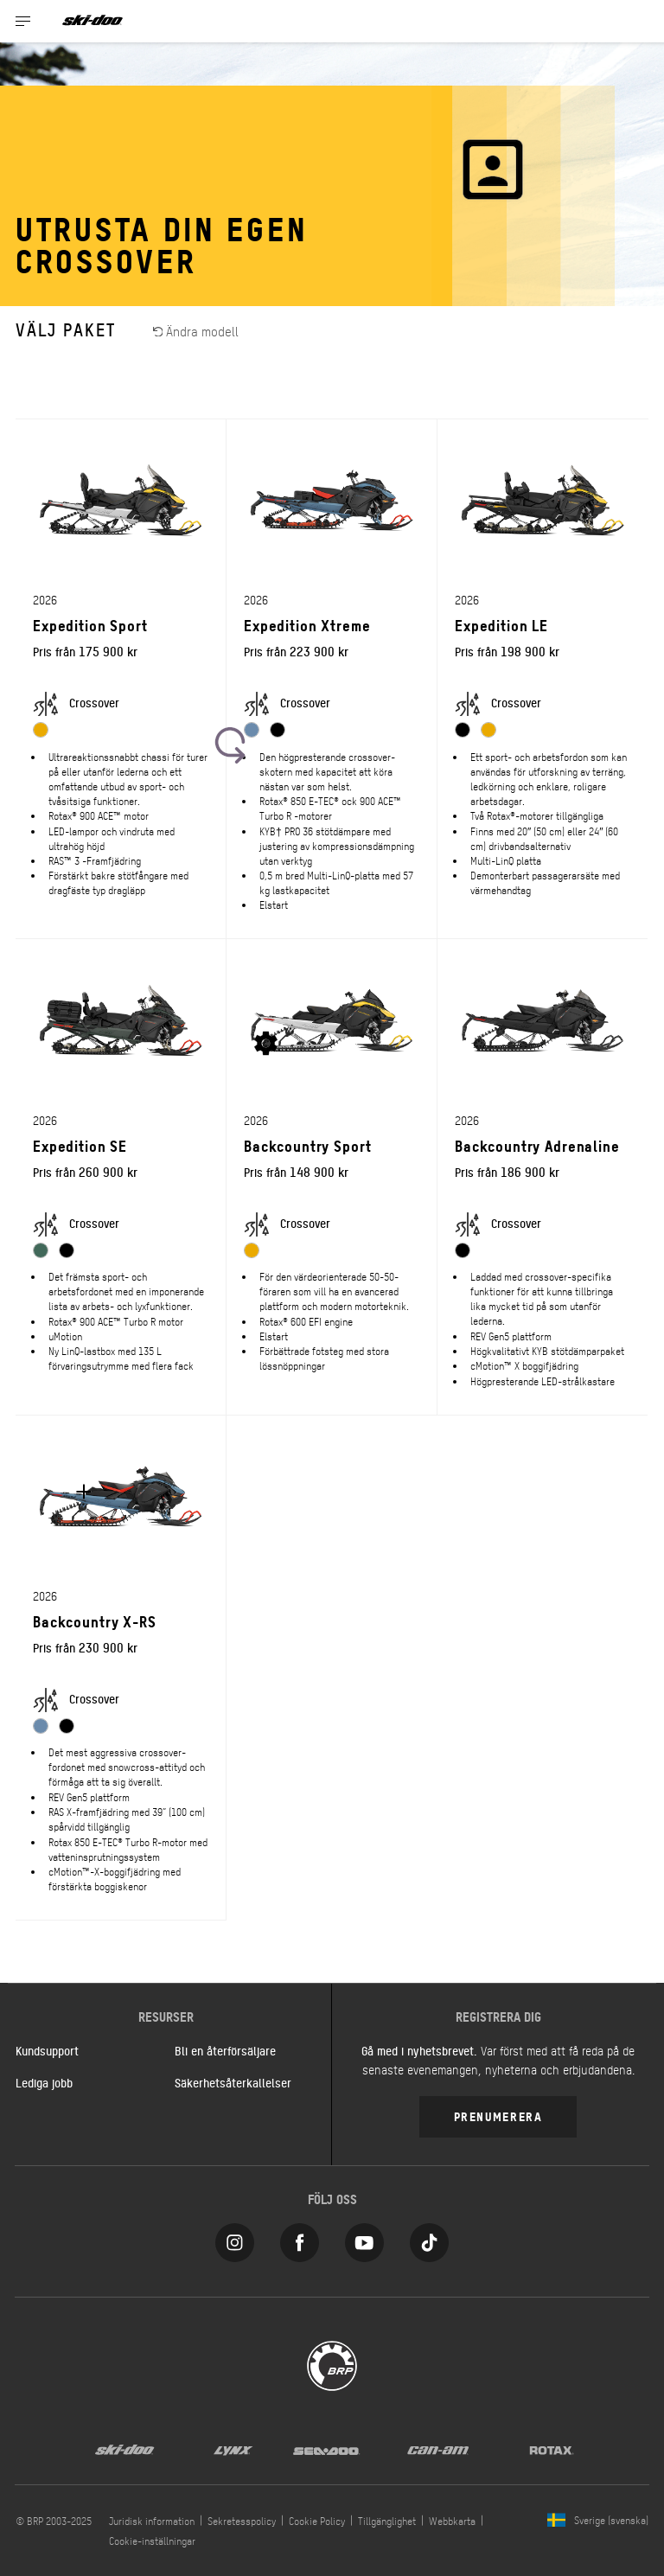 The height and width of the screenshot is (2576, 664). Describe the element at coordinates (265, 1043) in the screenshot. I see `open settings menu` at that location.